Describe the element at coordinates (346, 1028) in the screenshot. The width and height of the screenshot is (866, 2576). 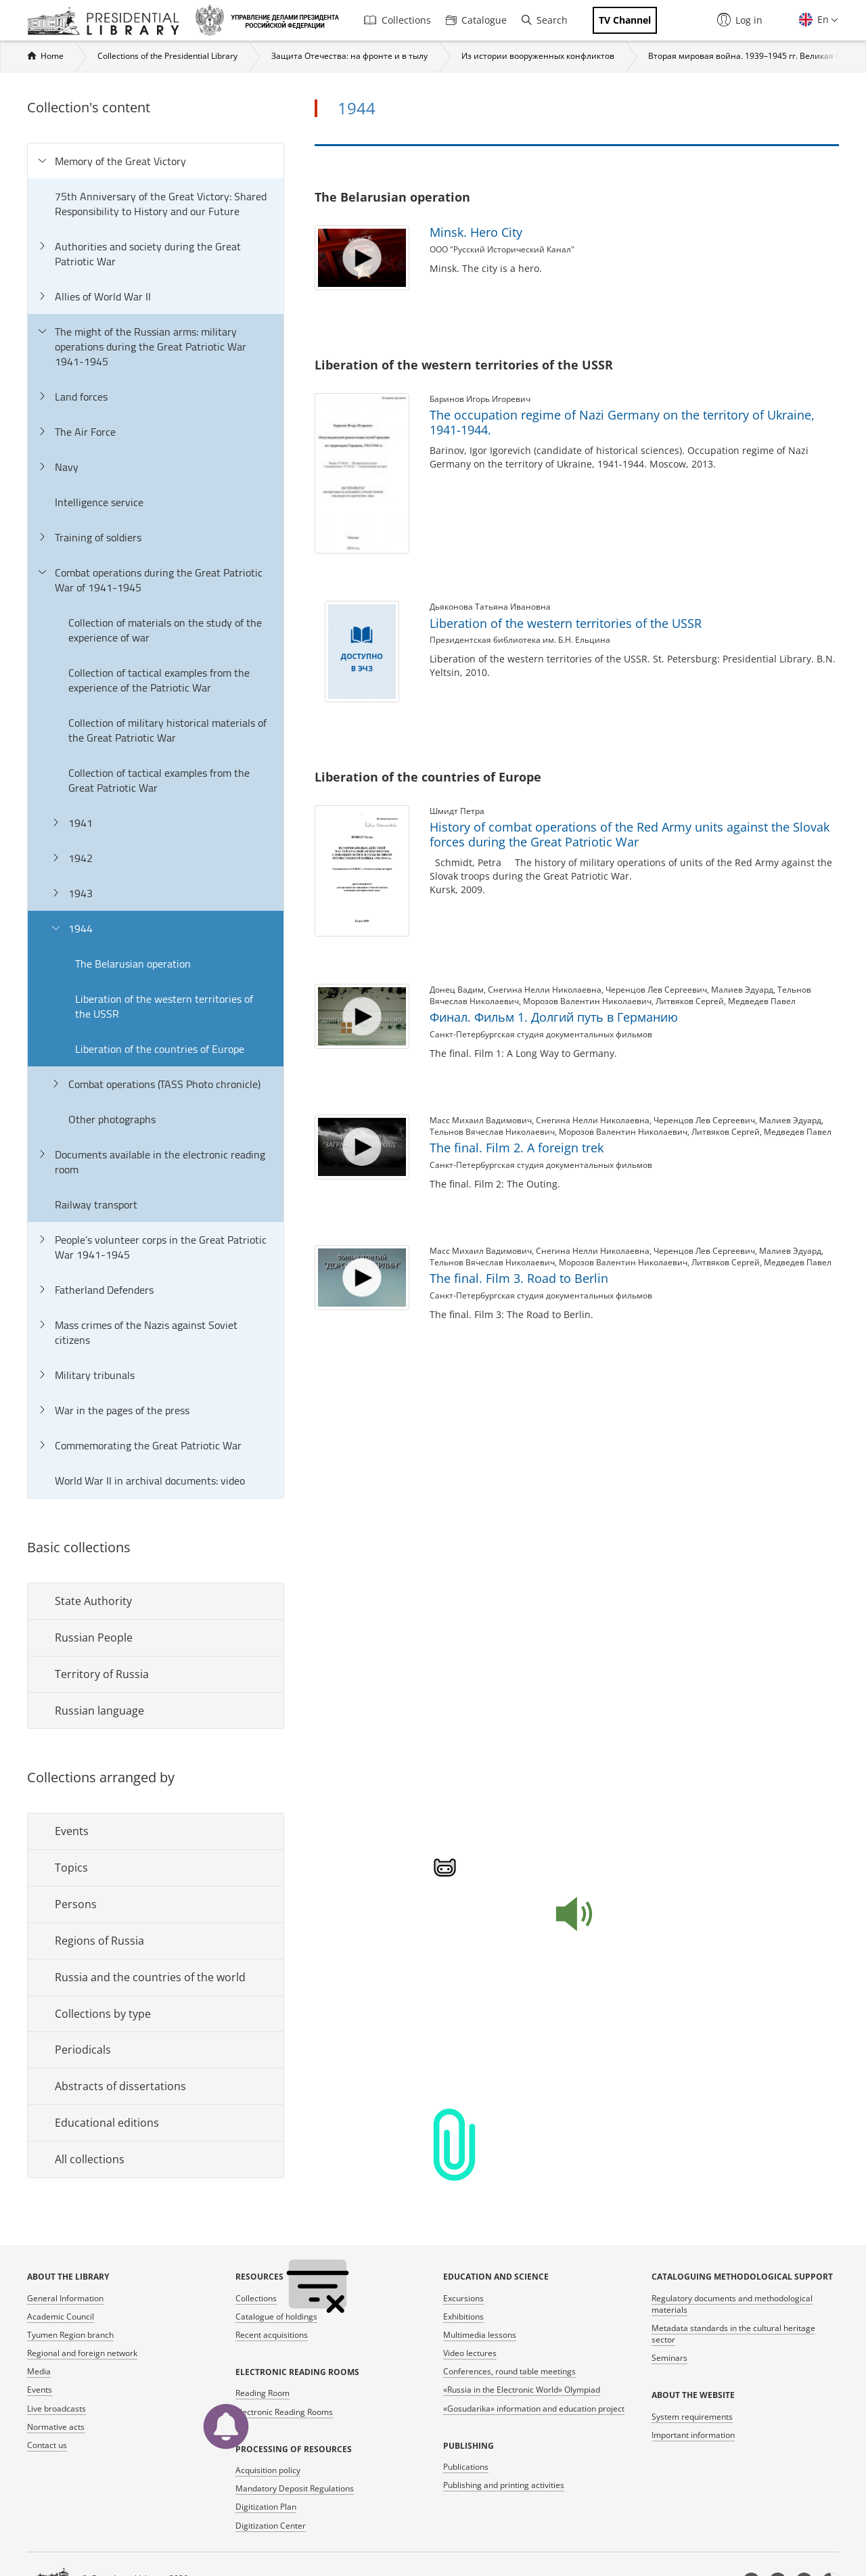
I see `open app grid or launcher` at that location.